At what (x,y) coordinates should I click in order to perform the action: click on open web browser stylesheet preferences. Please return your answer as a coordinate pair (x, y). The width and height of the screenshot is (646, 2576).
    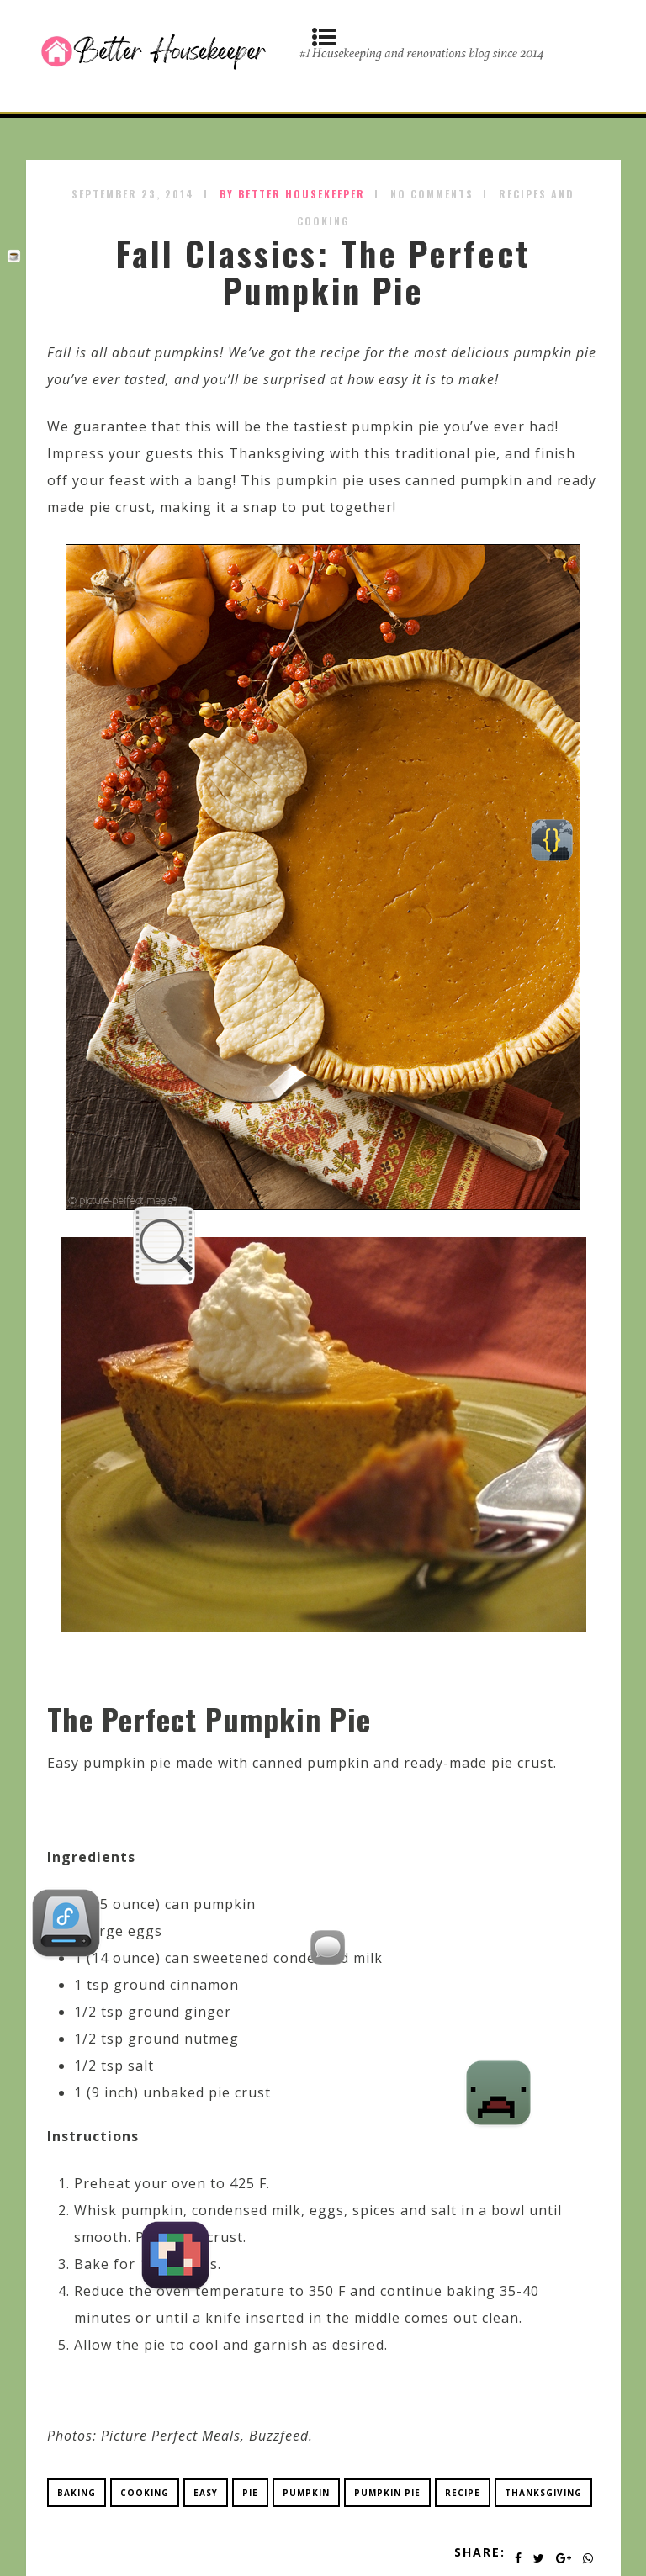
    Looking at the image, I should click on (552, 840).